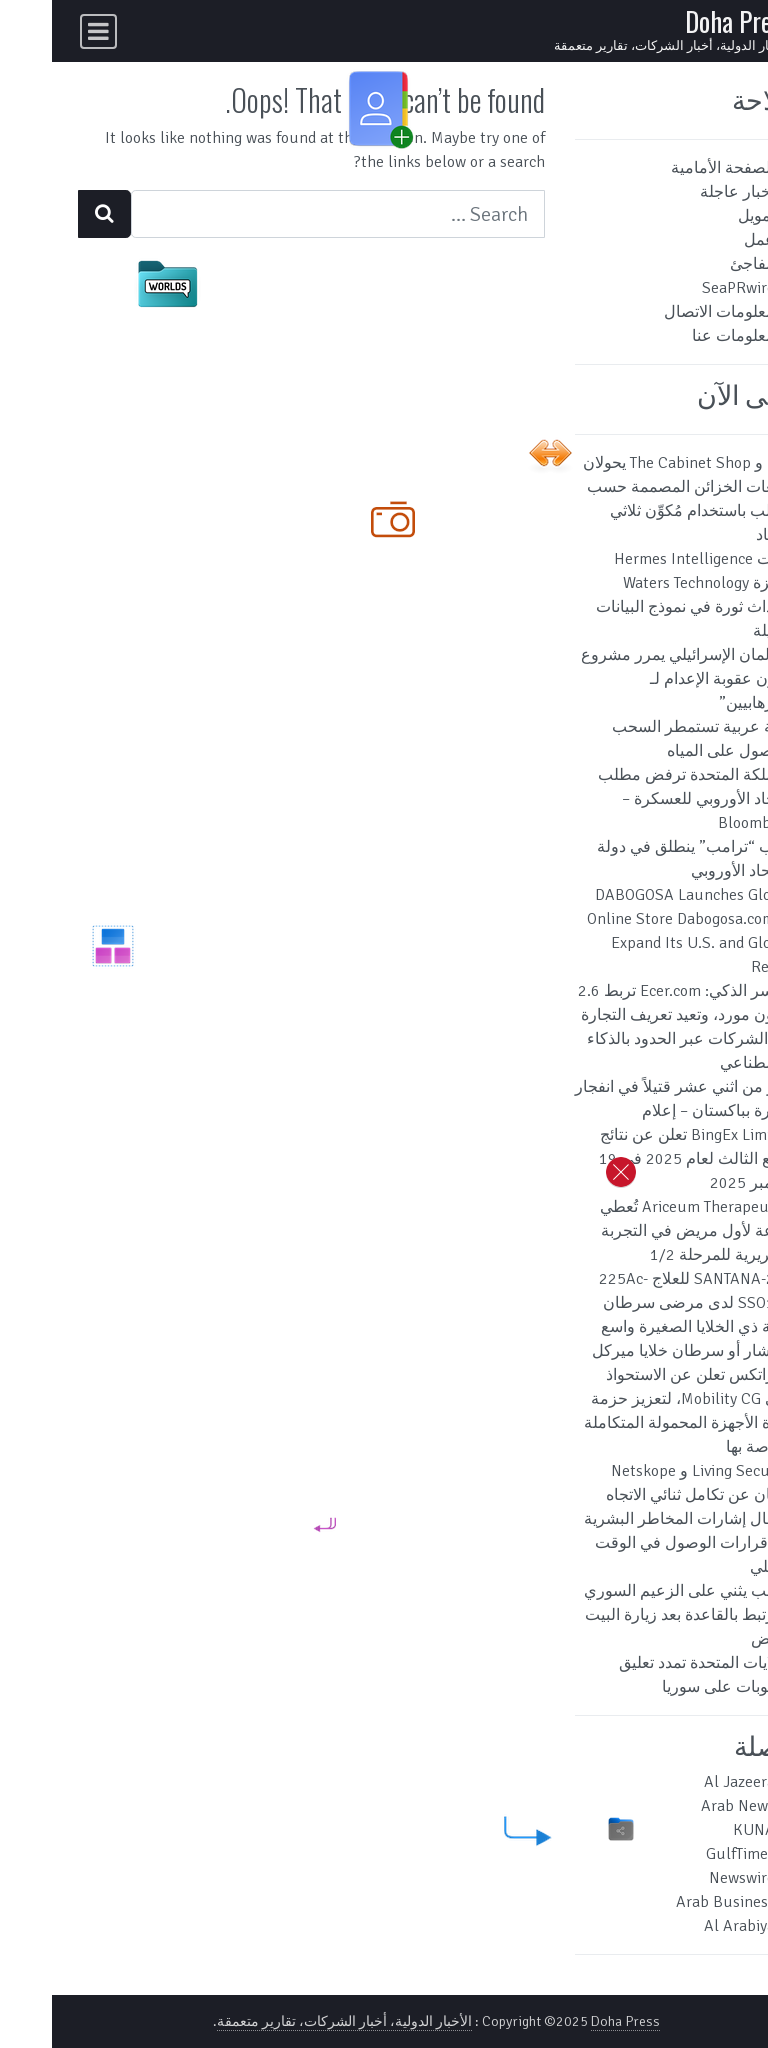  What do you see at coordinates (113, 946) in the screenshot?
I see `select all items in the current view` at bounding box center [113, 946].